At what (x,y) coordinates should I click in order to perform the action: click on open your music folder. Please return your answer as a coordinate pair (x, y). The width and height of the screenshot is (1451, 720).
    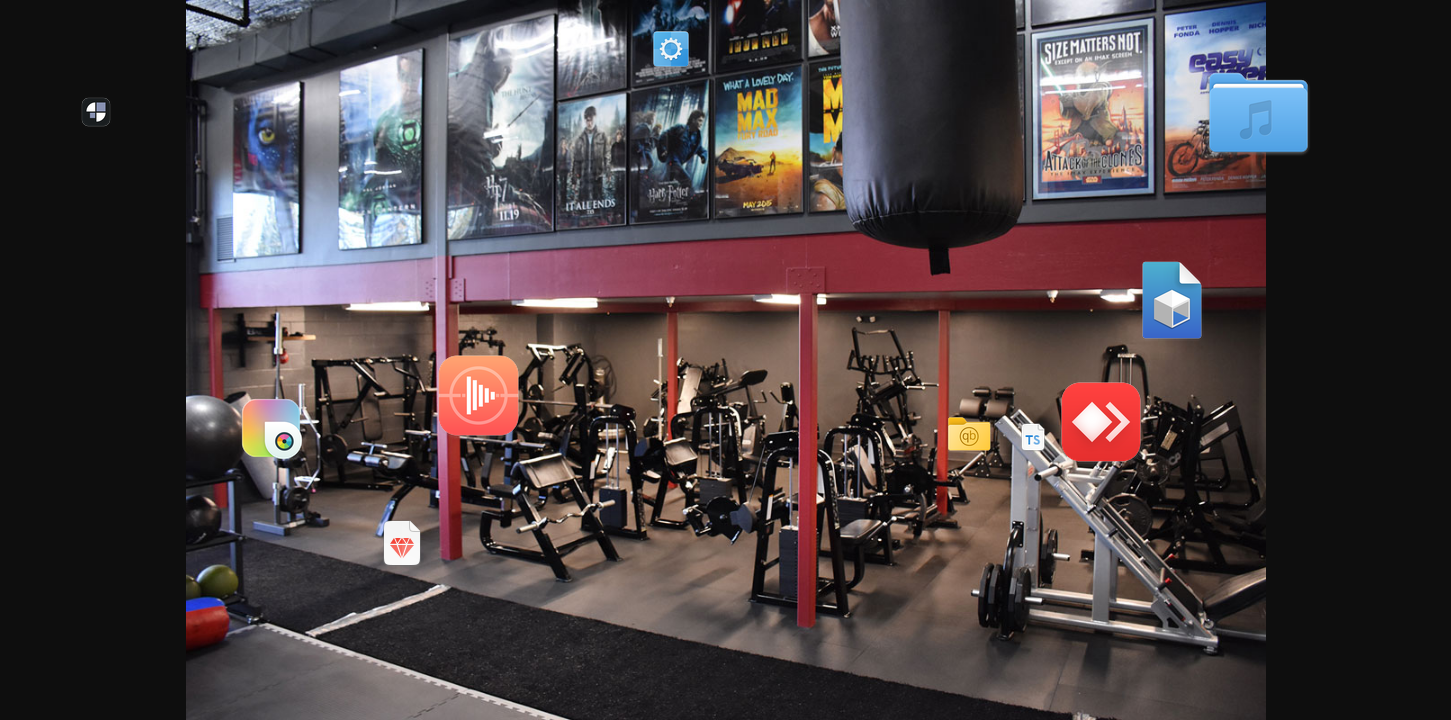
    Looking at the image, I should click on (1258, 112).